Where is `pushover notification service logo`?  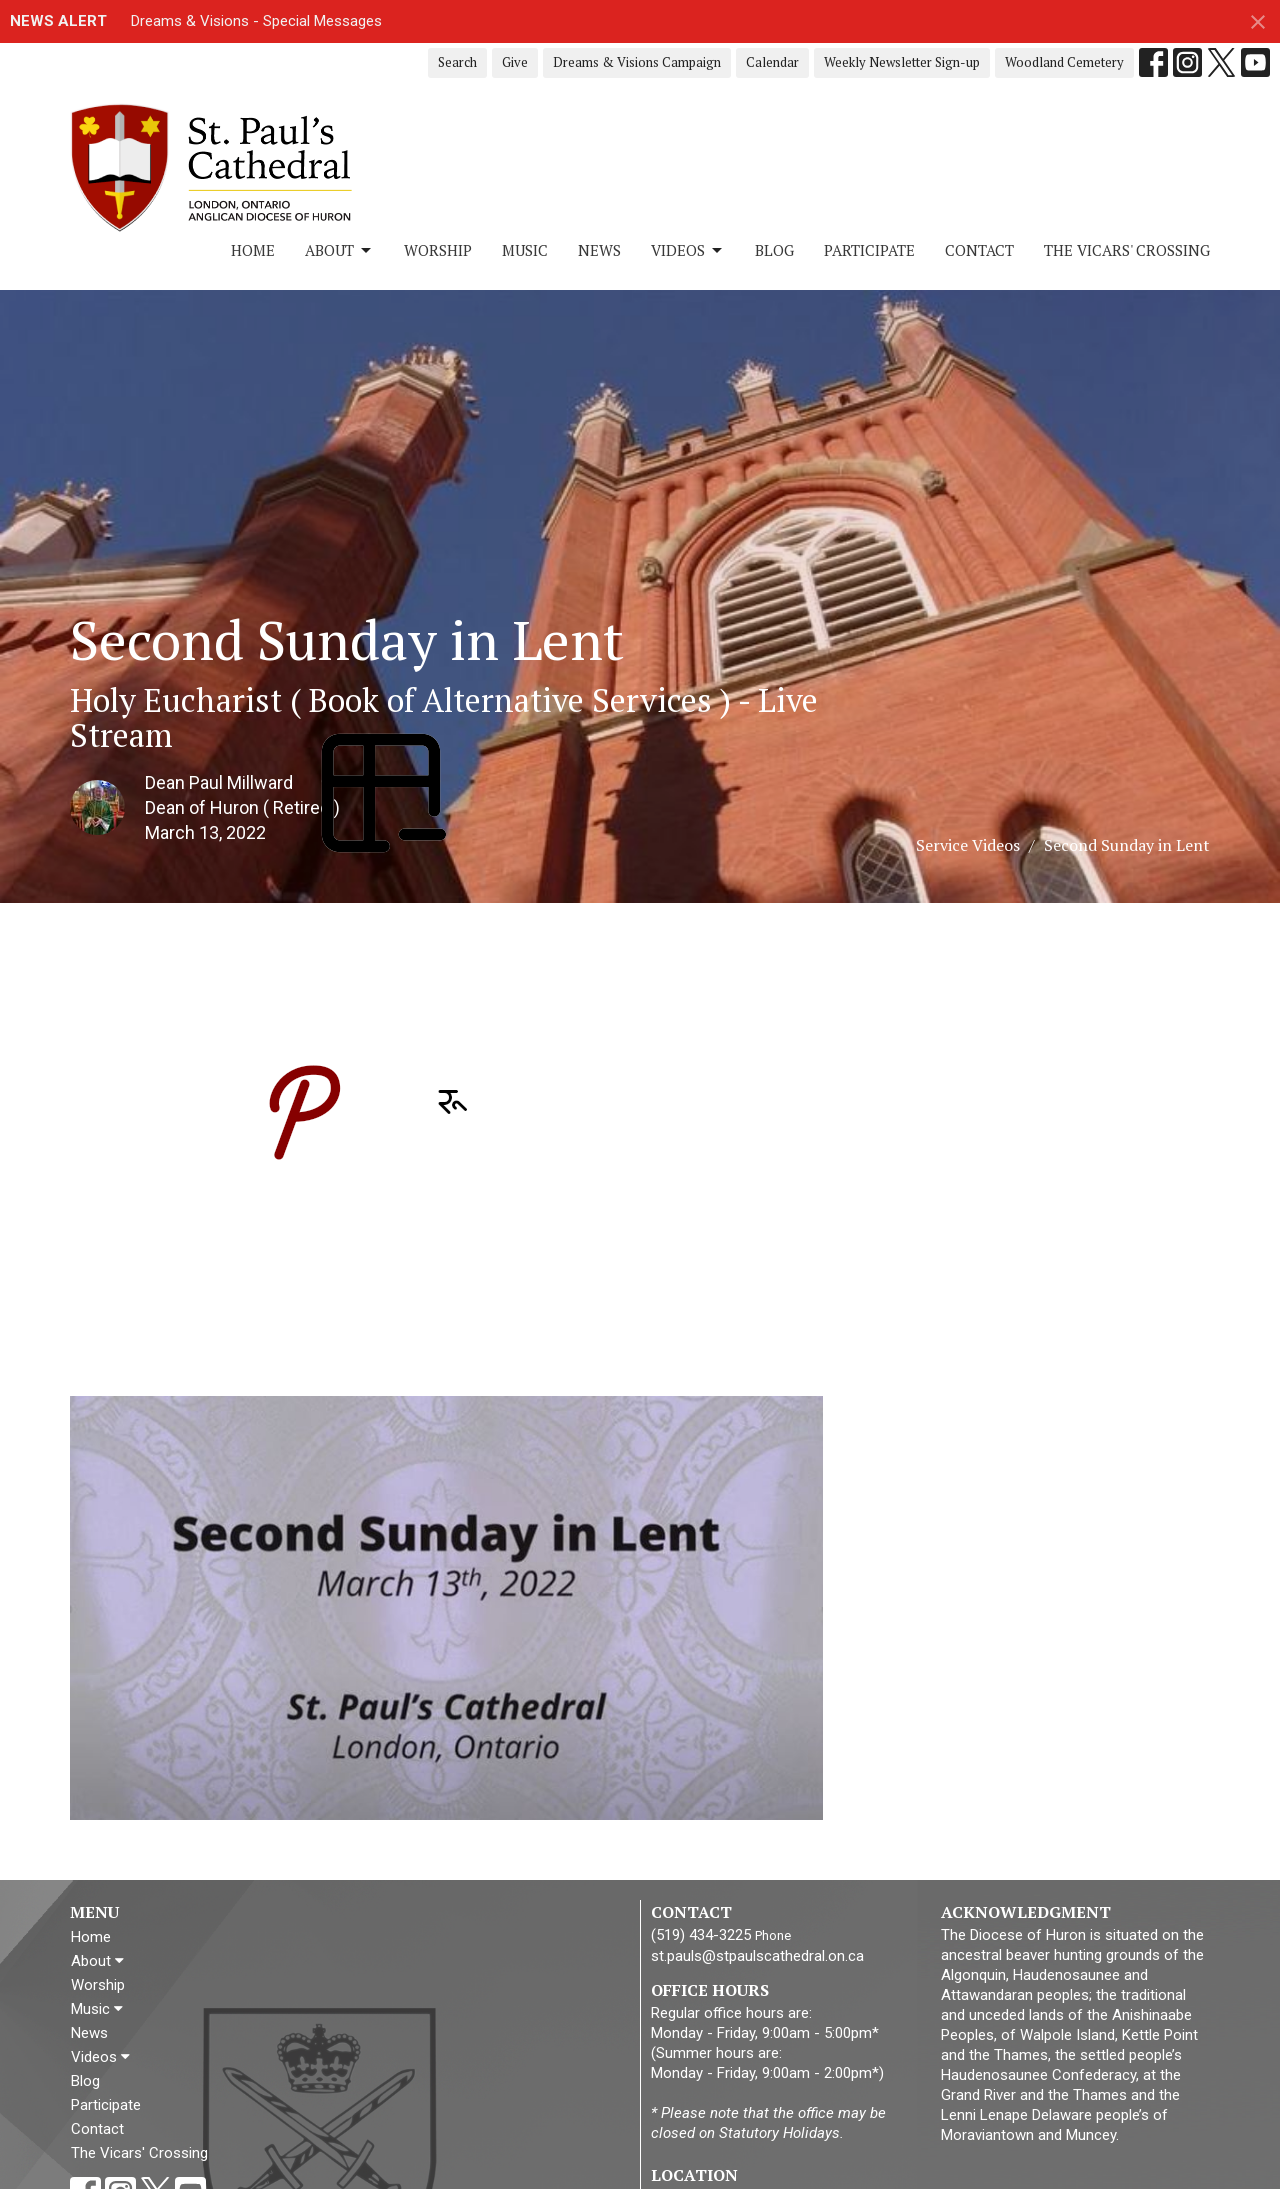 pushover notification service logo is located at coordinates (302, 1112).